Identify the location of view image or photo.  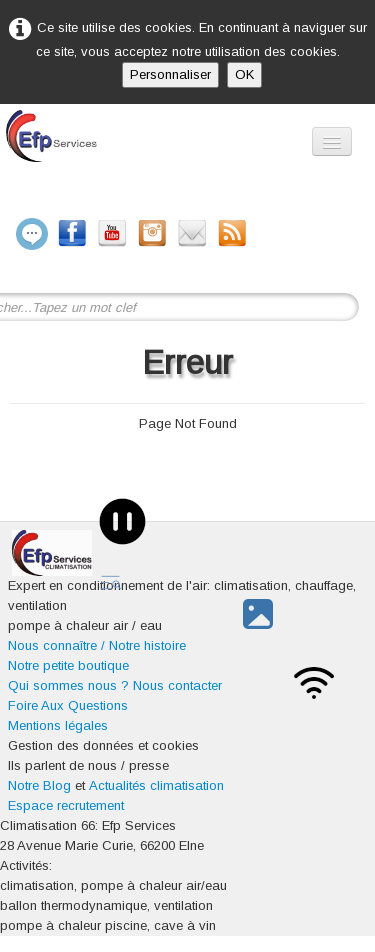
(258, 614).